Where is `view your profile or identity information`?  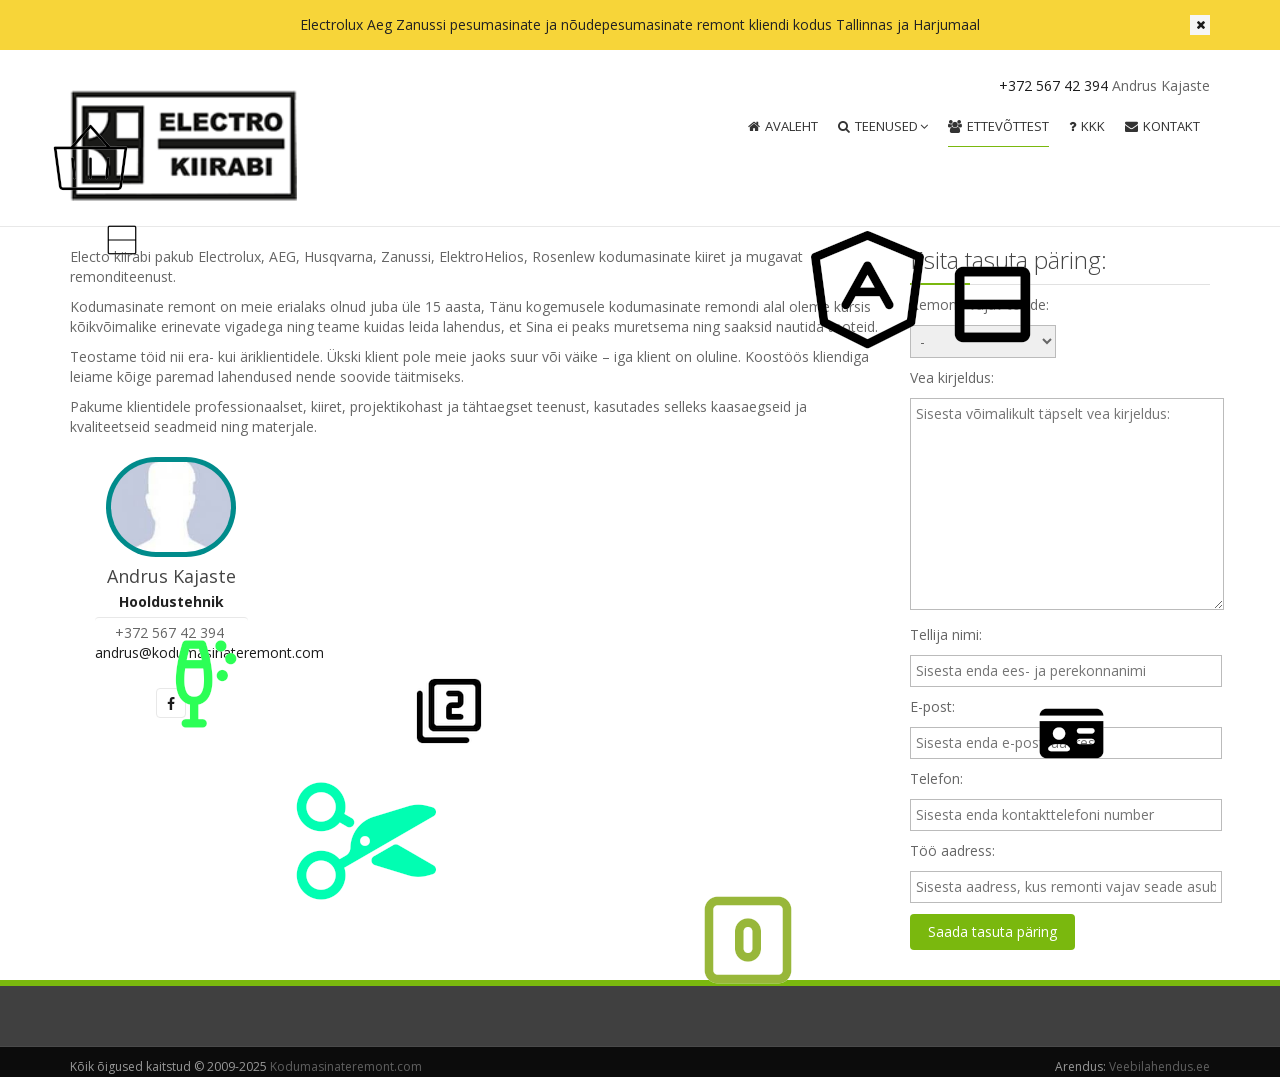 view your profile or identity information is located at coordinates (1071, 733).